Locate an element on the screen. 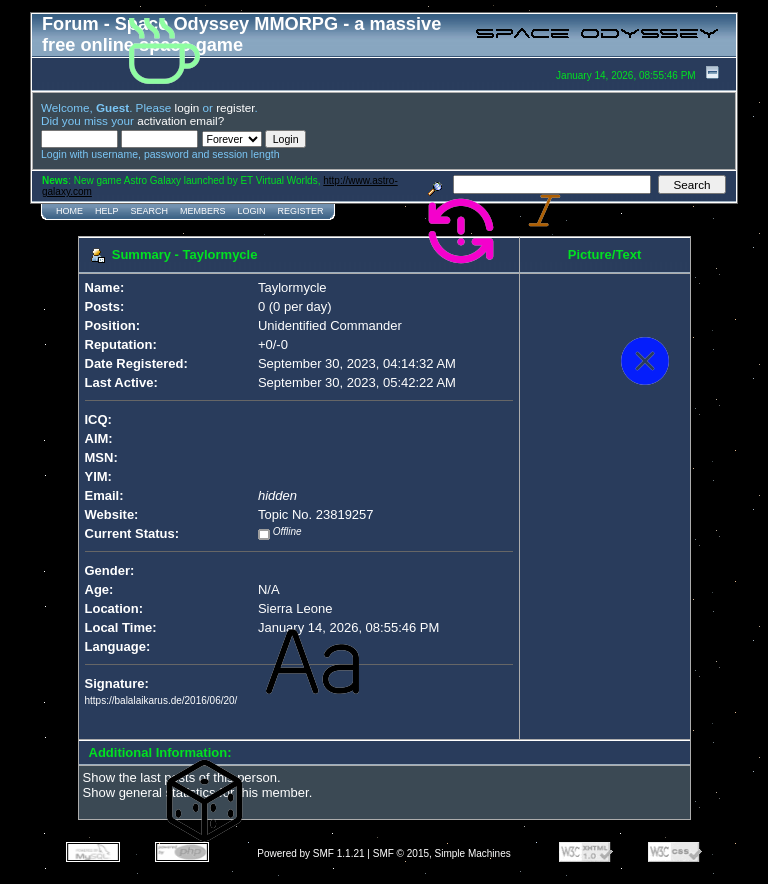 The image size is (768, 884). apply italic formatting to selected text is located at coordinates (544, 210).